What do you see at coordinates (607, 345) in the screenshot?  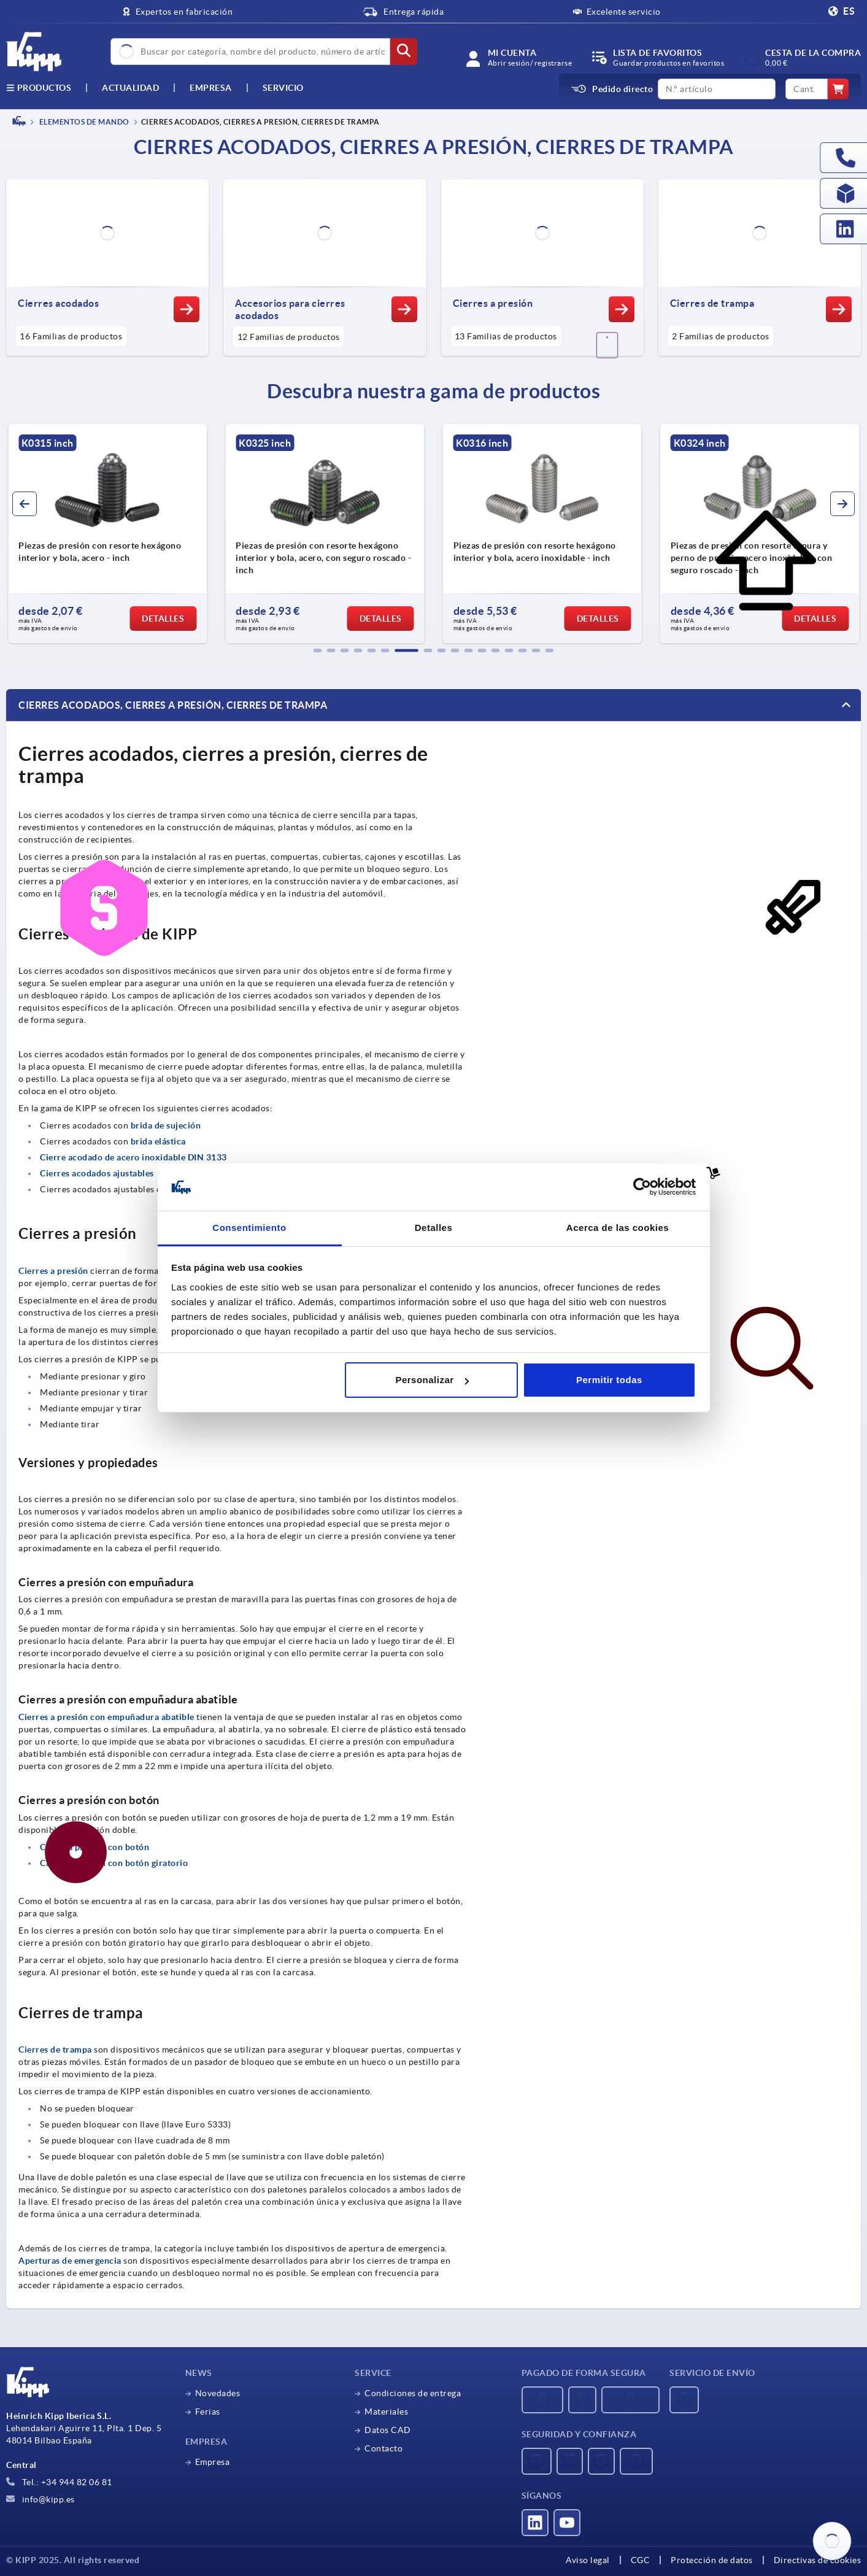 I see `access tablet camera settings` at bounding box center [607, 345].